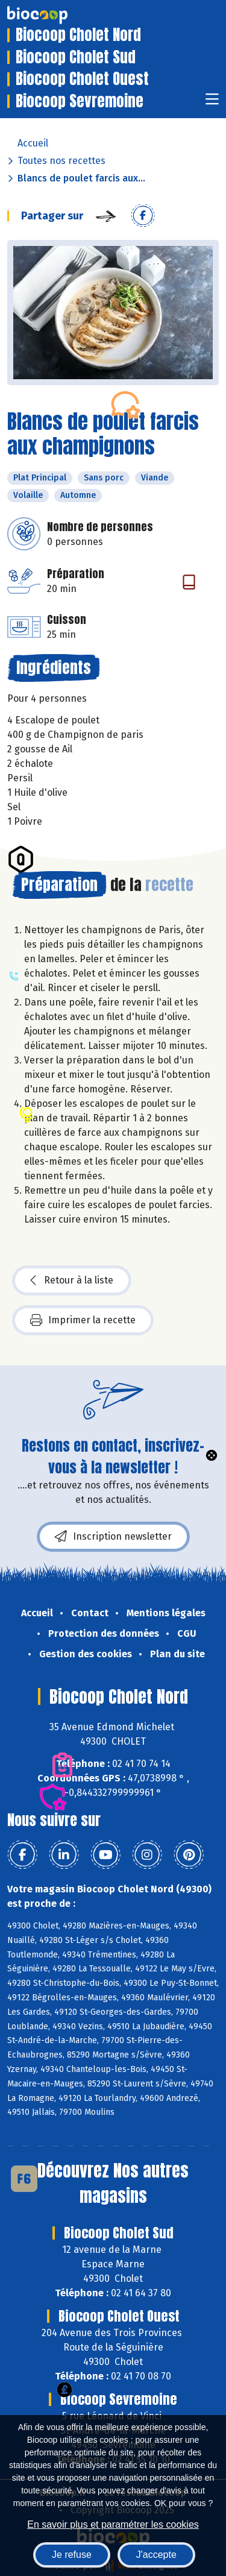 This screenshot has width=226, height=2576. Describe the element at coordinates (24, 2179) in the screenshot. I see `press F6 function key` at that location.